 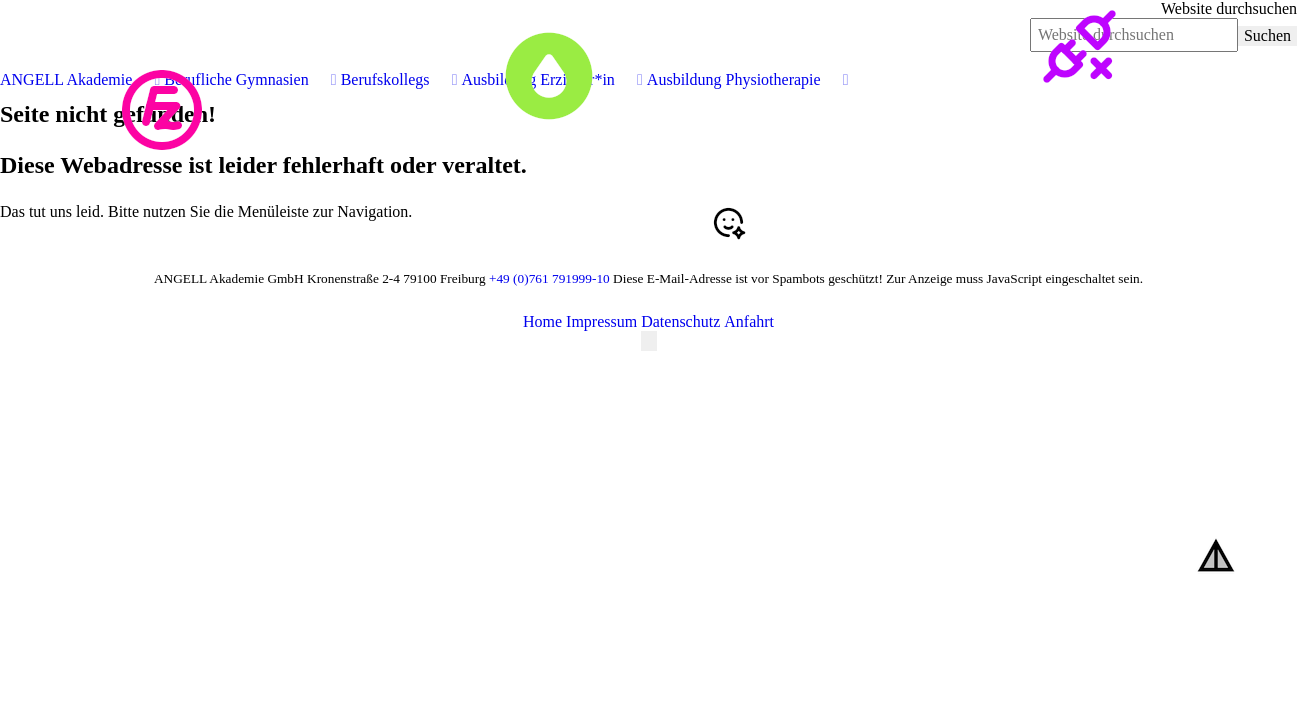 I want to click on disconnect from power source, so click(x=1079, y=46).